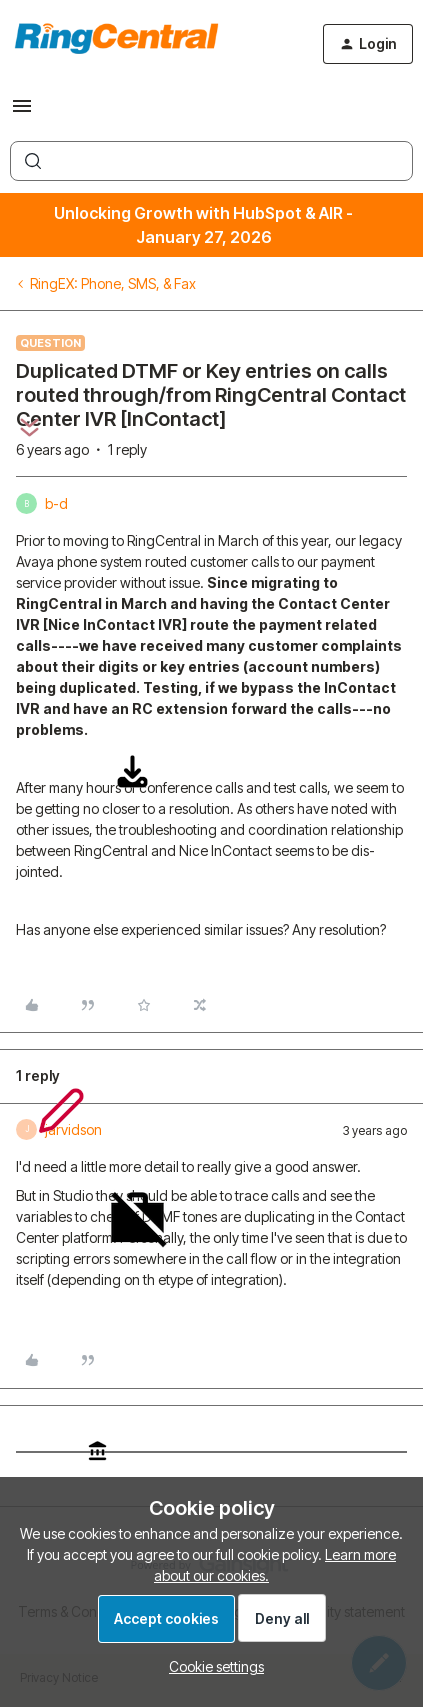  Describe the element at coordinates (132, 772) in the screenshot. I see `download a file to your device` at that location.